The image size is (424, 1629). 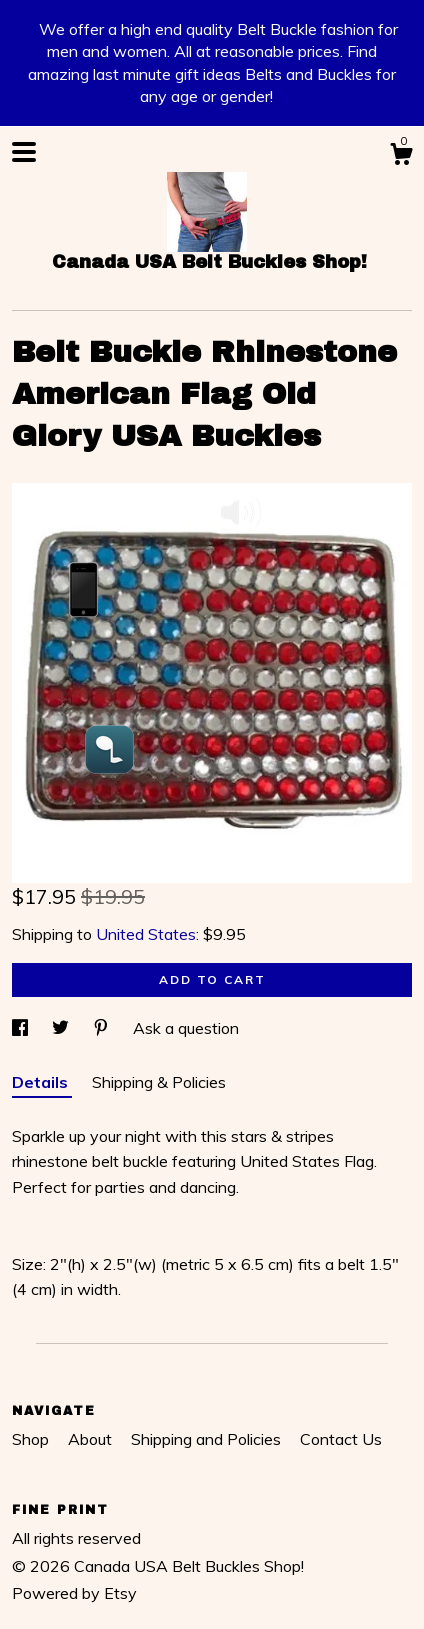 I want to click on iPhone device icon, so click(x=83, y=589).